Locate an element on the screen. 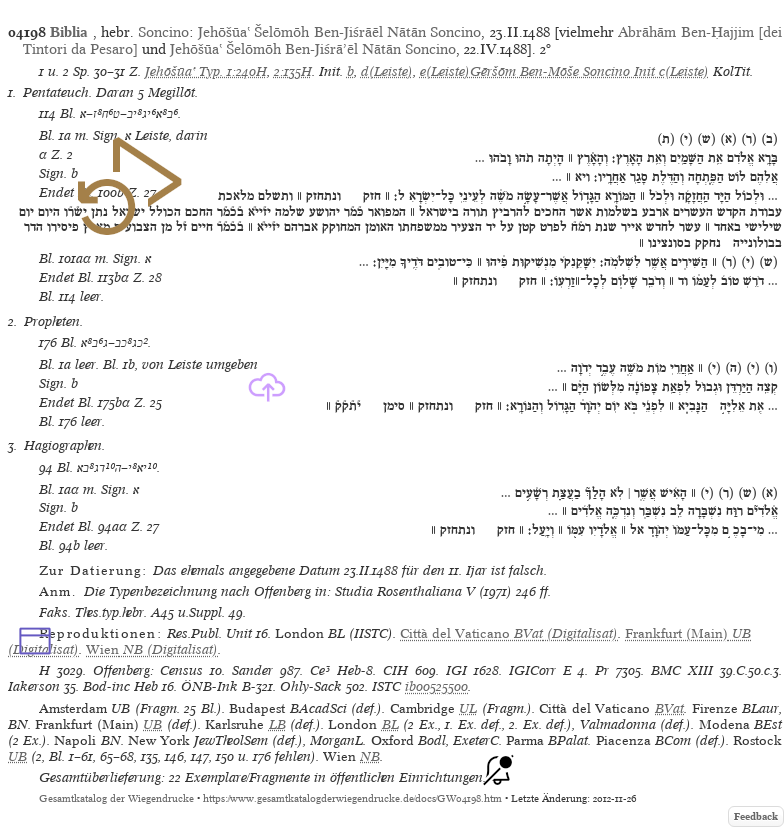 Image resolution: width=784 pixels, height=827 pixels. rerun the current debug session is located at coordinates (134, 179).